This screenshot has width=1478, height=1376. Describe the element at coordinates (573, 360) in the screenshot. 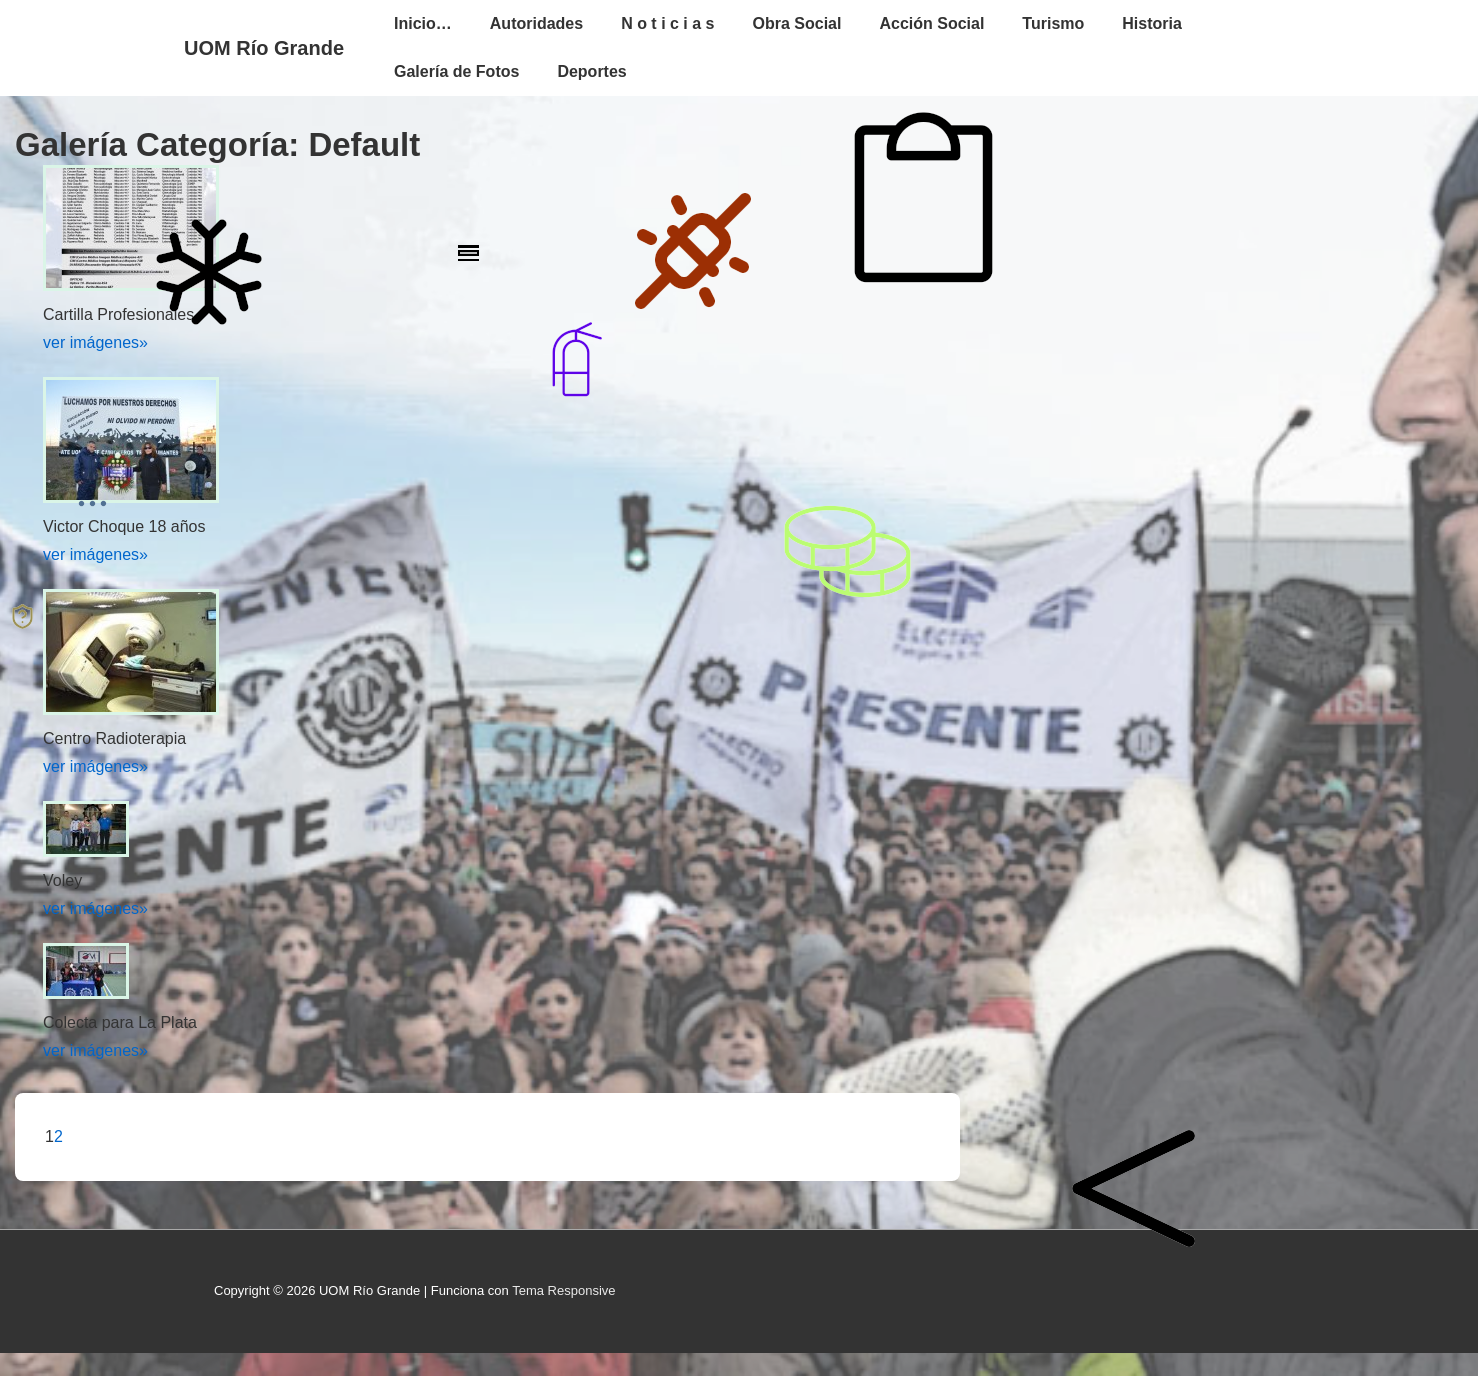

I see `access fire safety information` at that location.